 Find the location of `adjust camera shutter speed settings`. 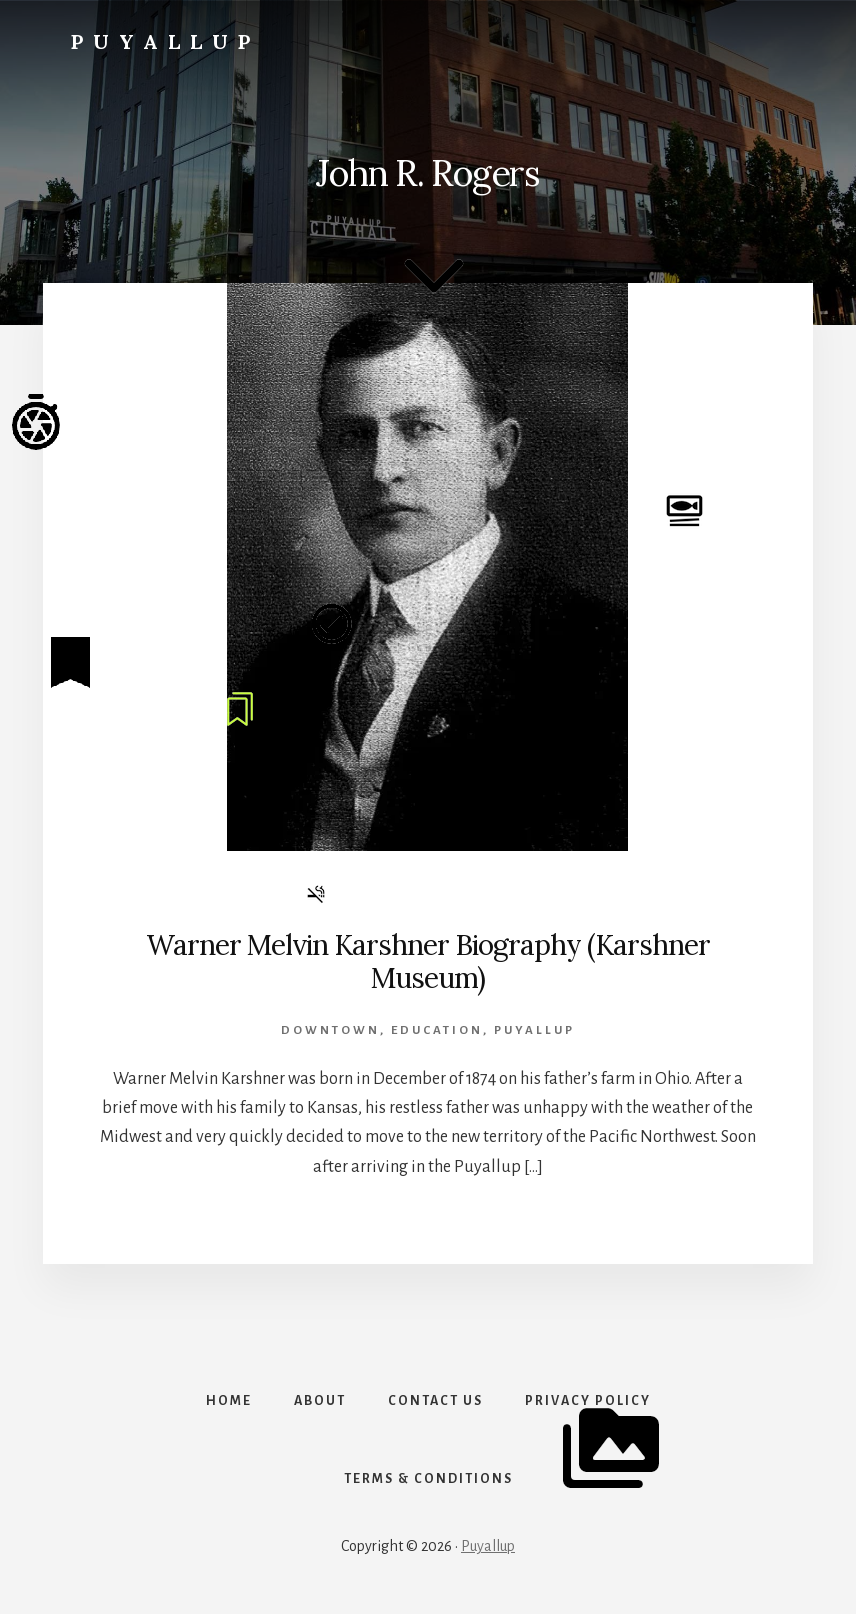

adjust camera shutter speed settings is located at coordinates (36, 423).